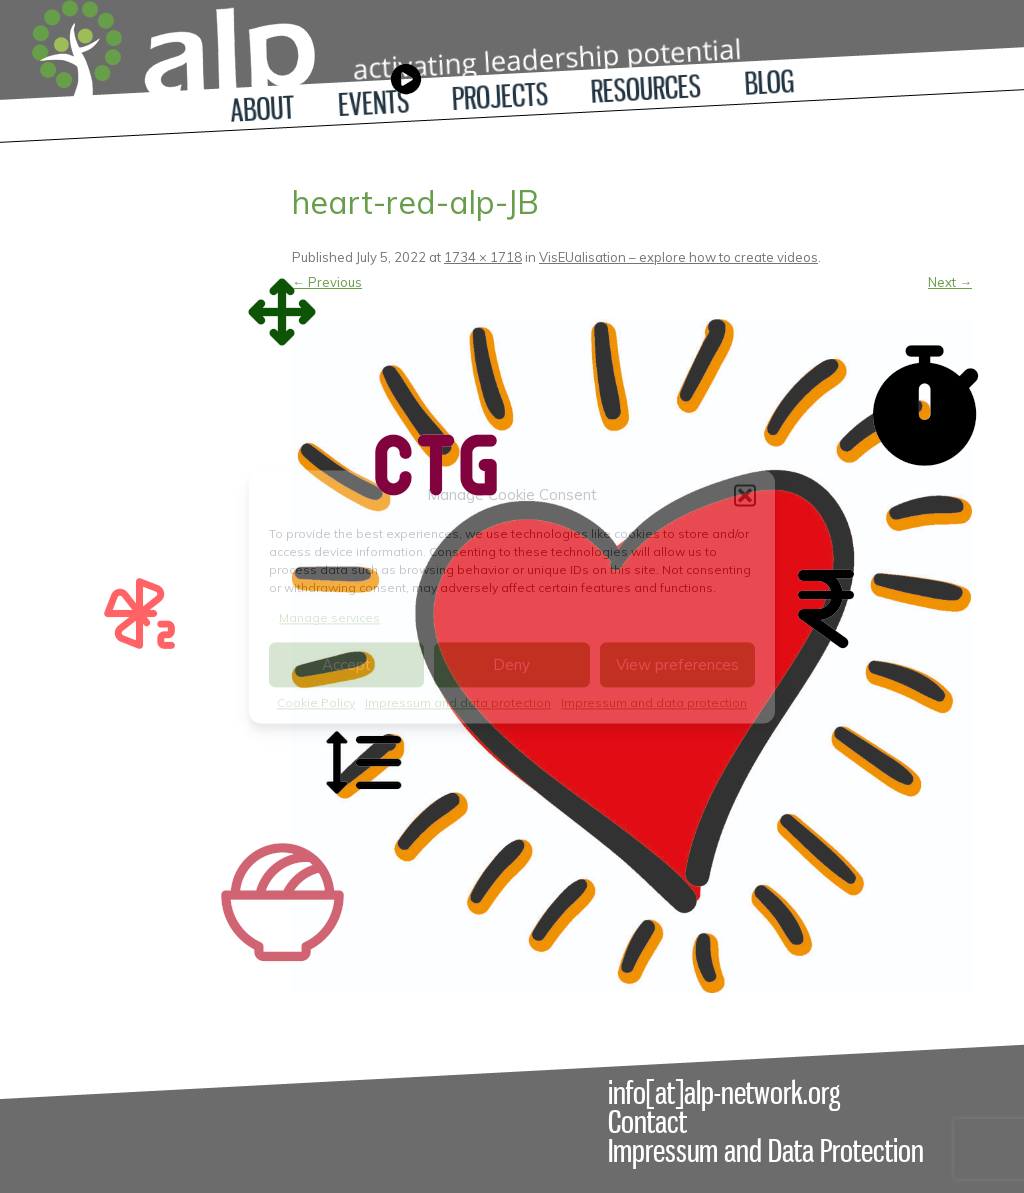  What do you see at coordinates (924, 406) in the screenshot?
I see `start or stop a timer` at bounding box center [924, 406].